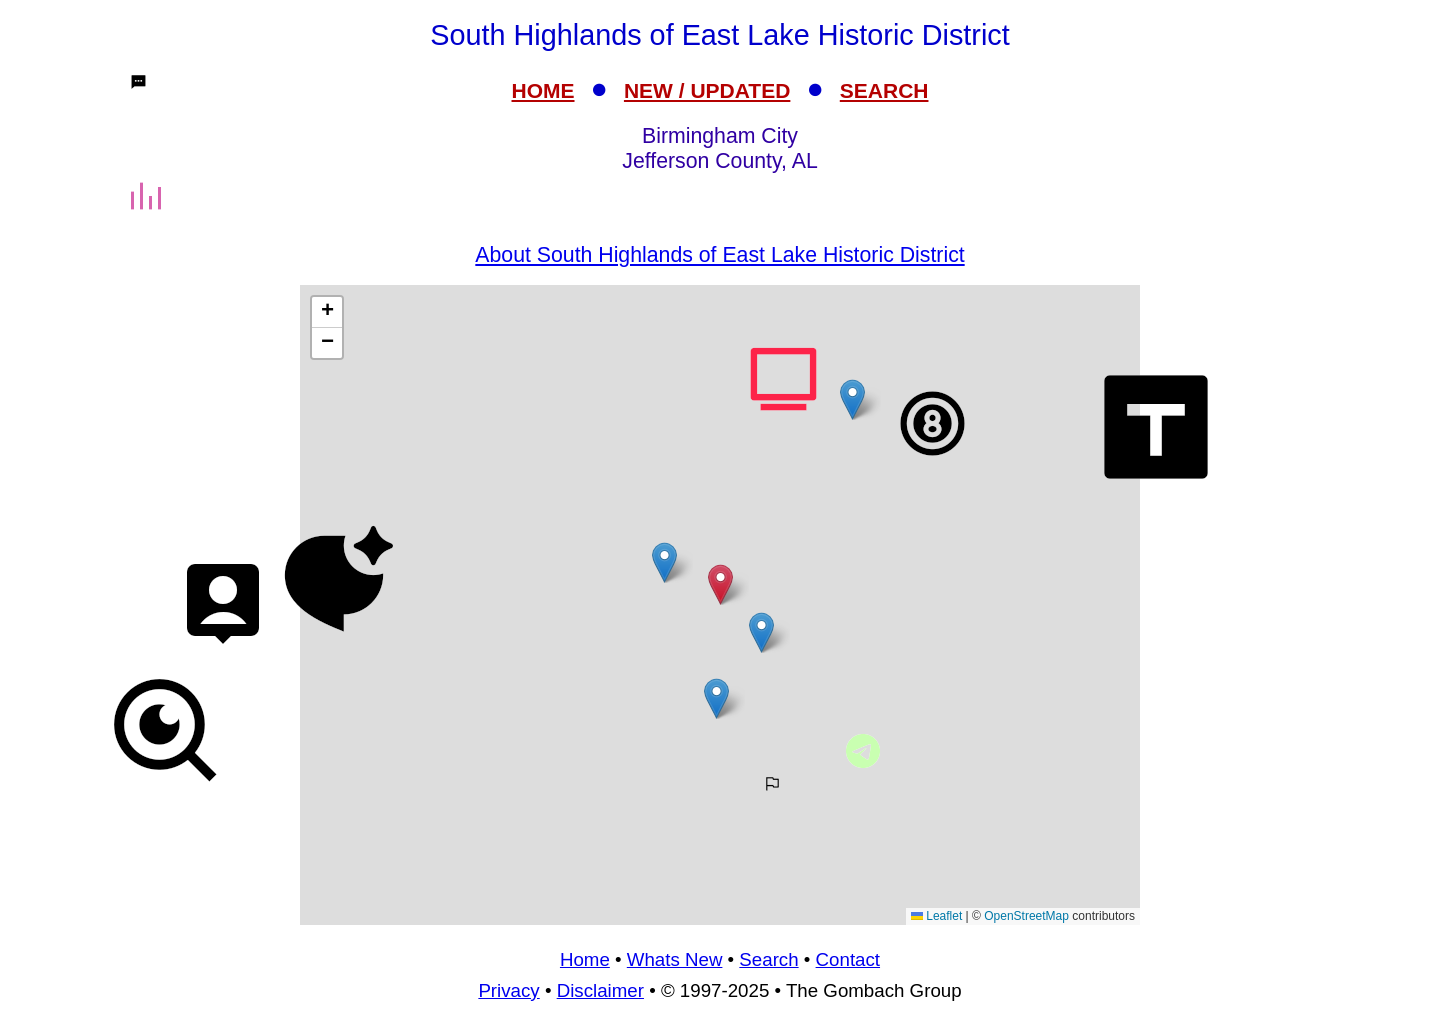  What do you see at coordinates (334, 580) in the screenshot?
I see `start a conversation with AI assistant` at bounding box center [334, 580].